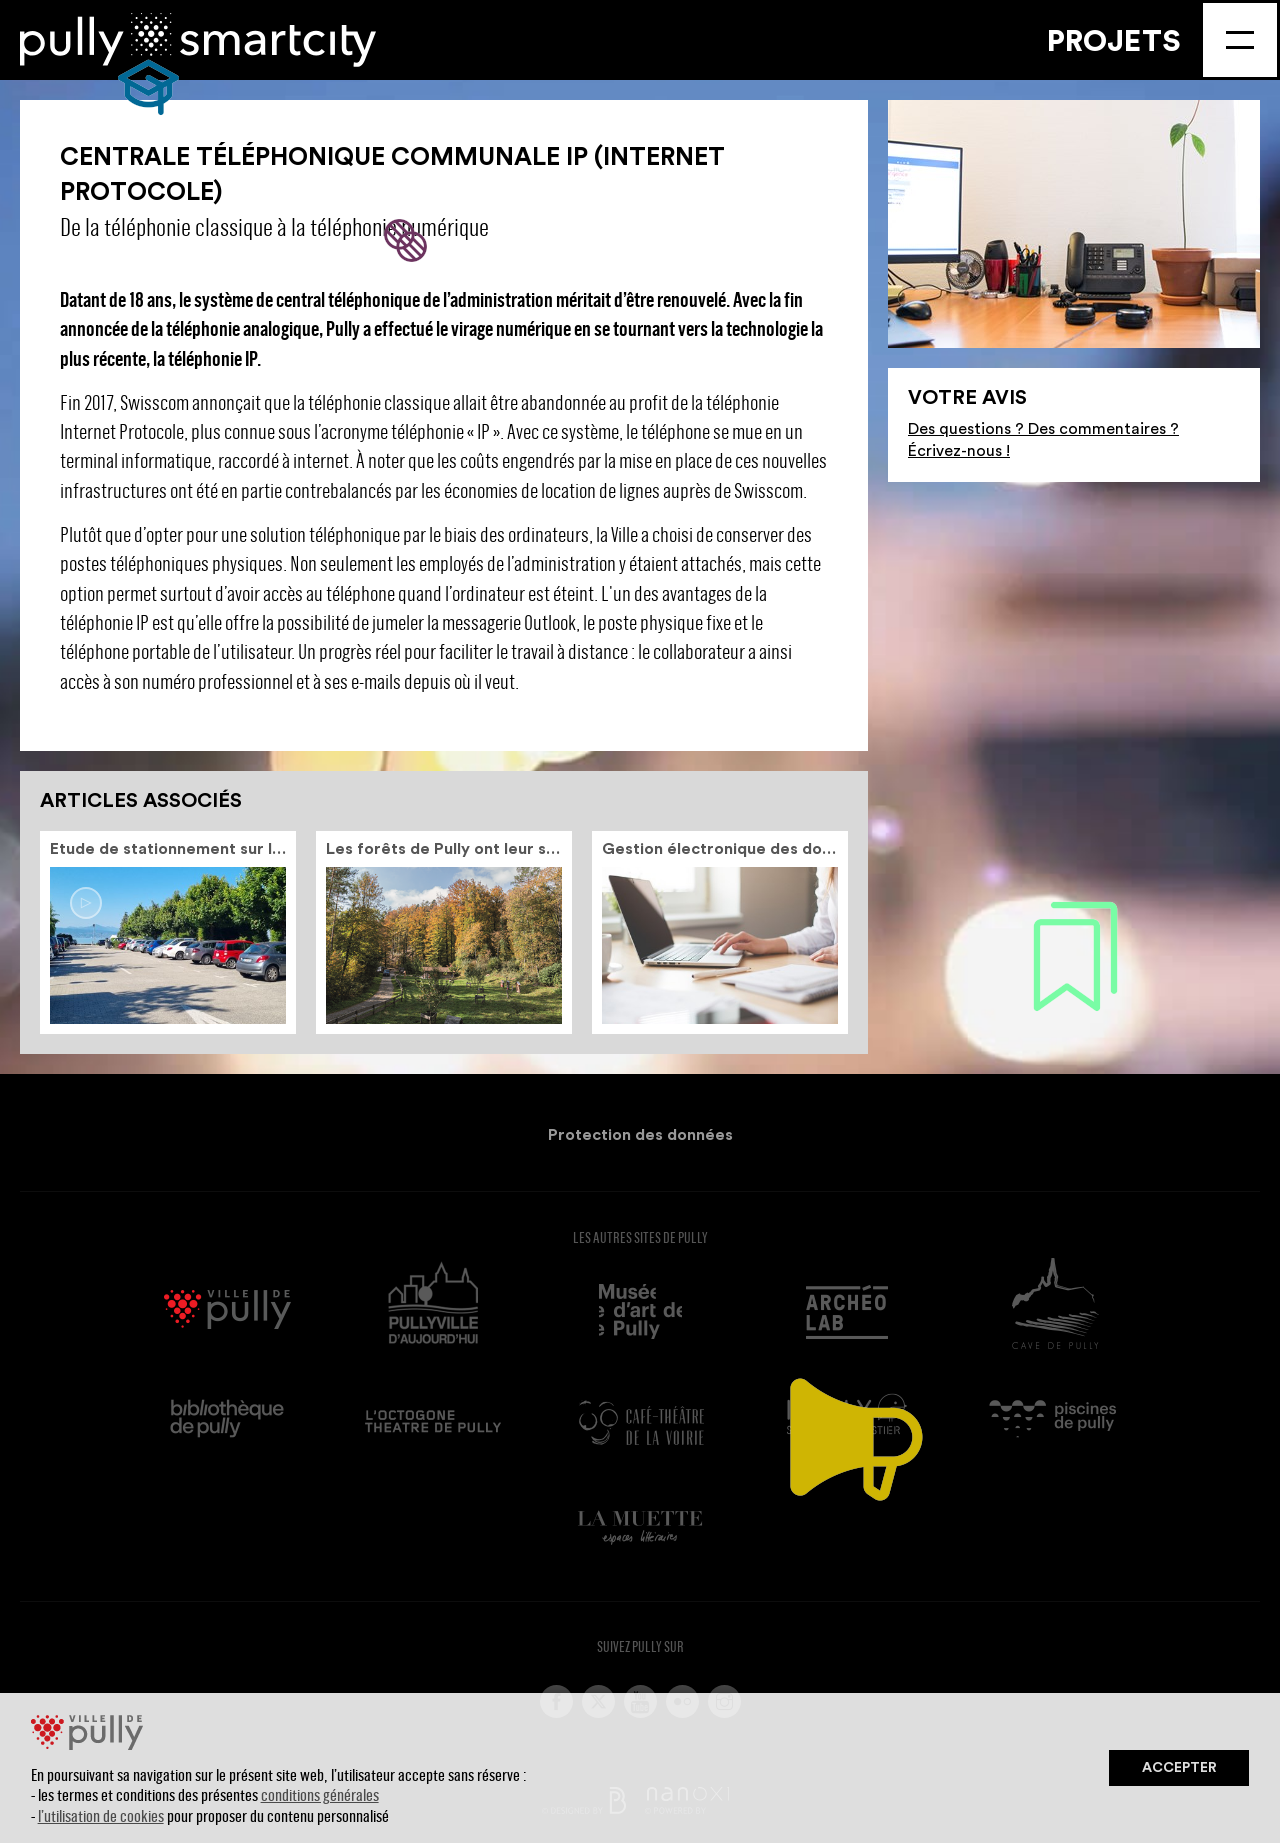 The height and width of the screenshot is (1843, 1280). Describe the element at coordinates (148, 85) in the screenshot. I see `access education or learning resources` at that location.